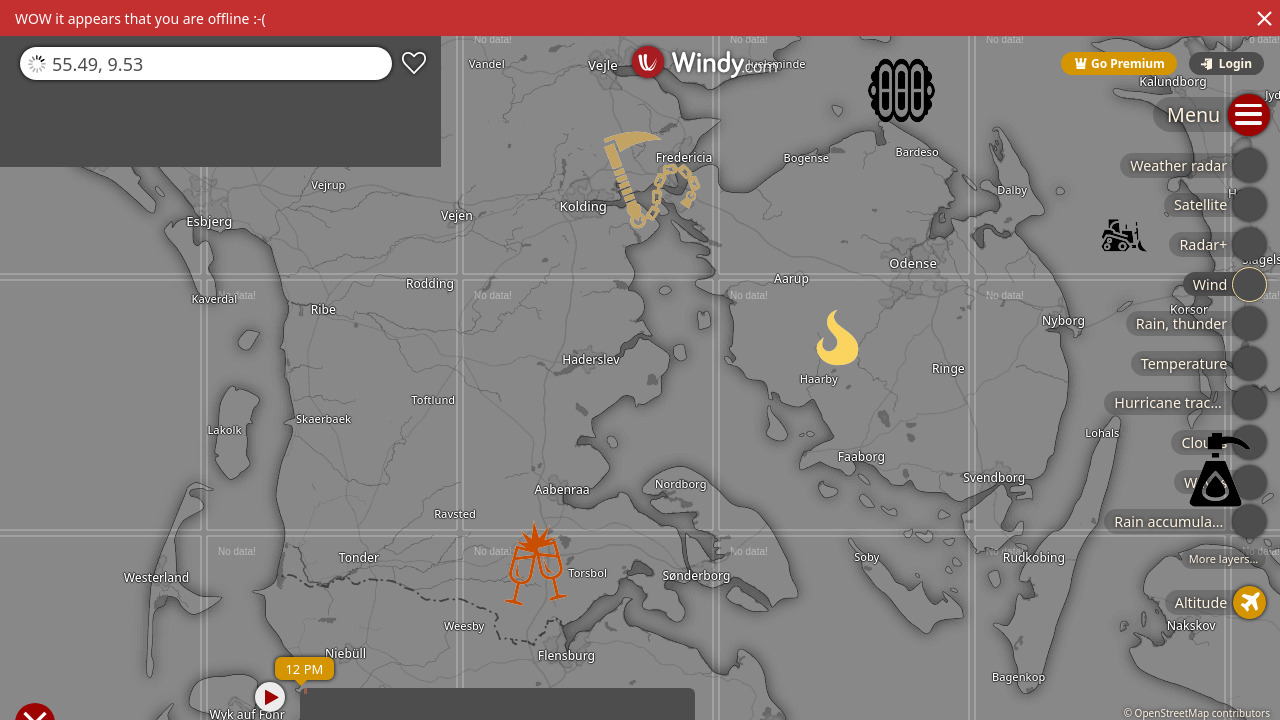 The height and width of the screenshot is (720, 1280). I want to click on indicates soap or hand washing station, so click(1215, 467).